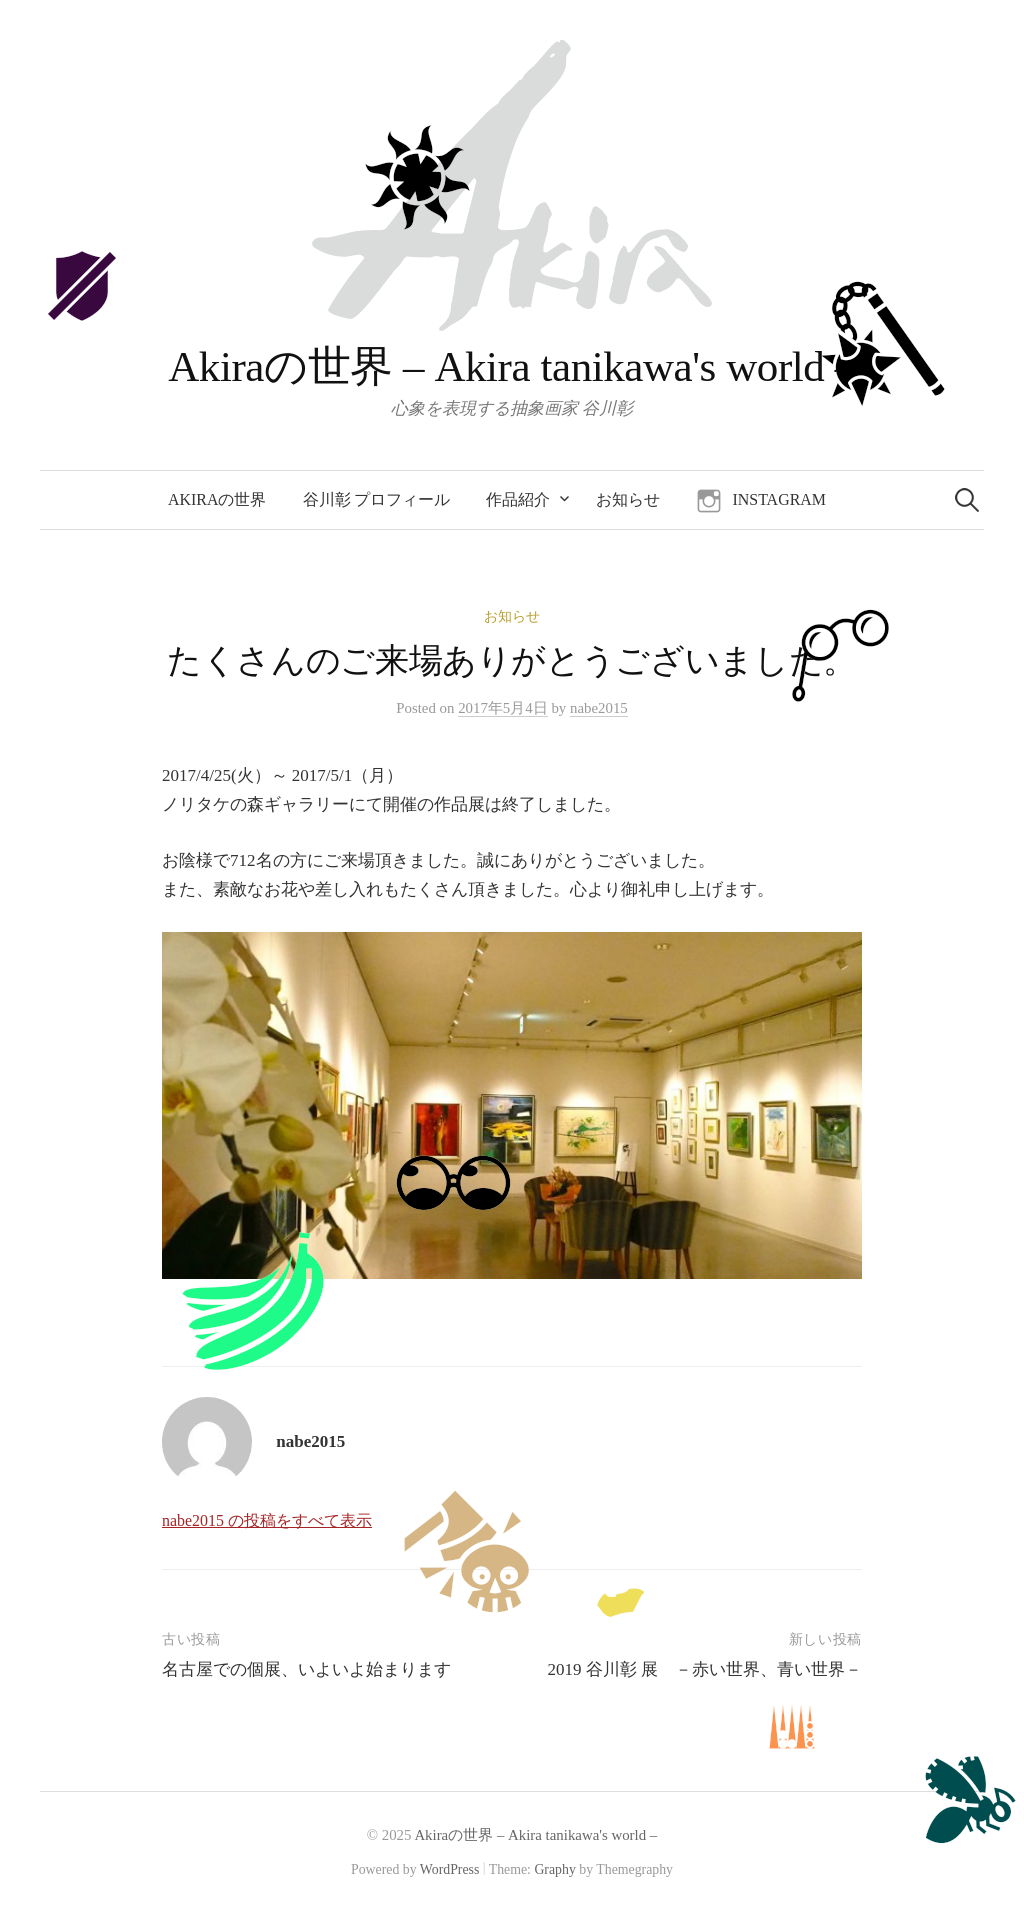 Image resolution: width=1024 pixels, height=1915 pixels. I want to click on indicates bee-related content or honey products, so click(970, 1801).